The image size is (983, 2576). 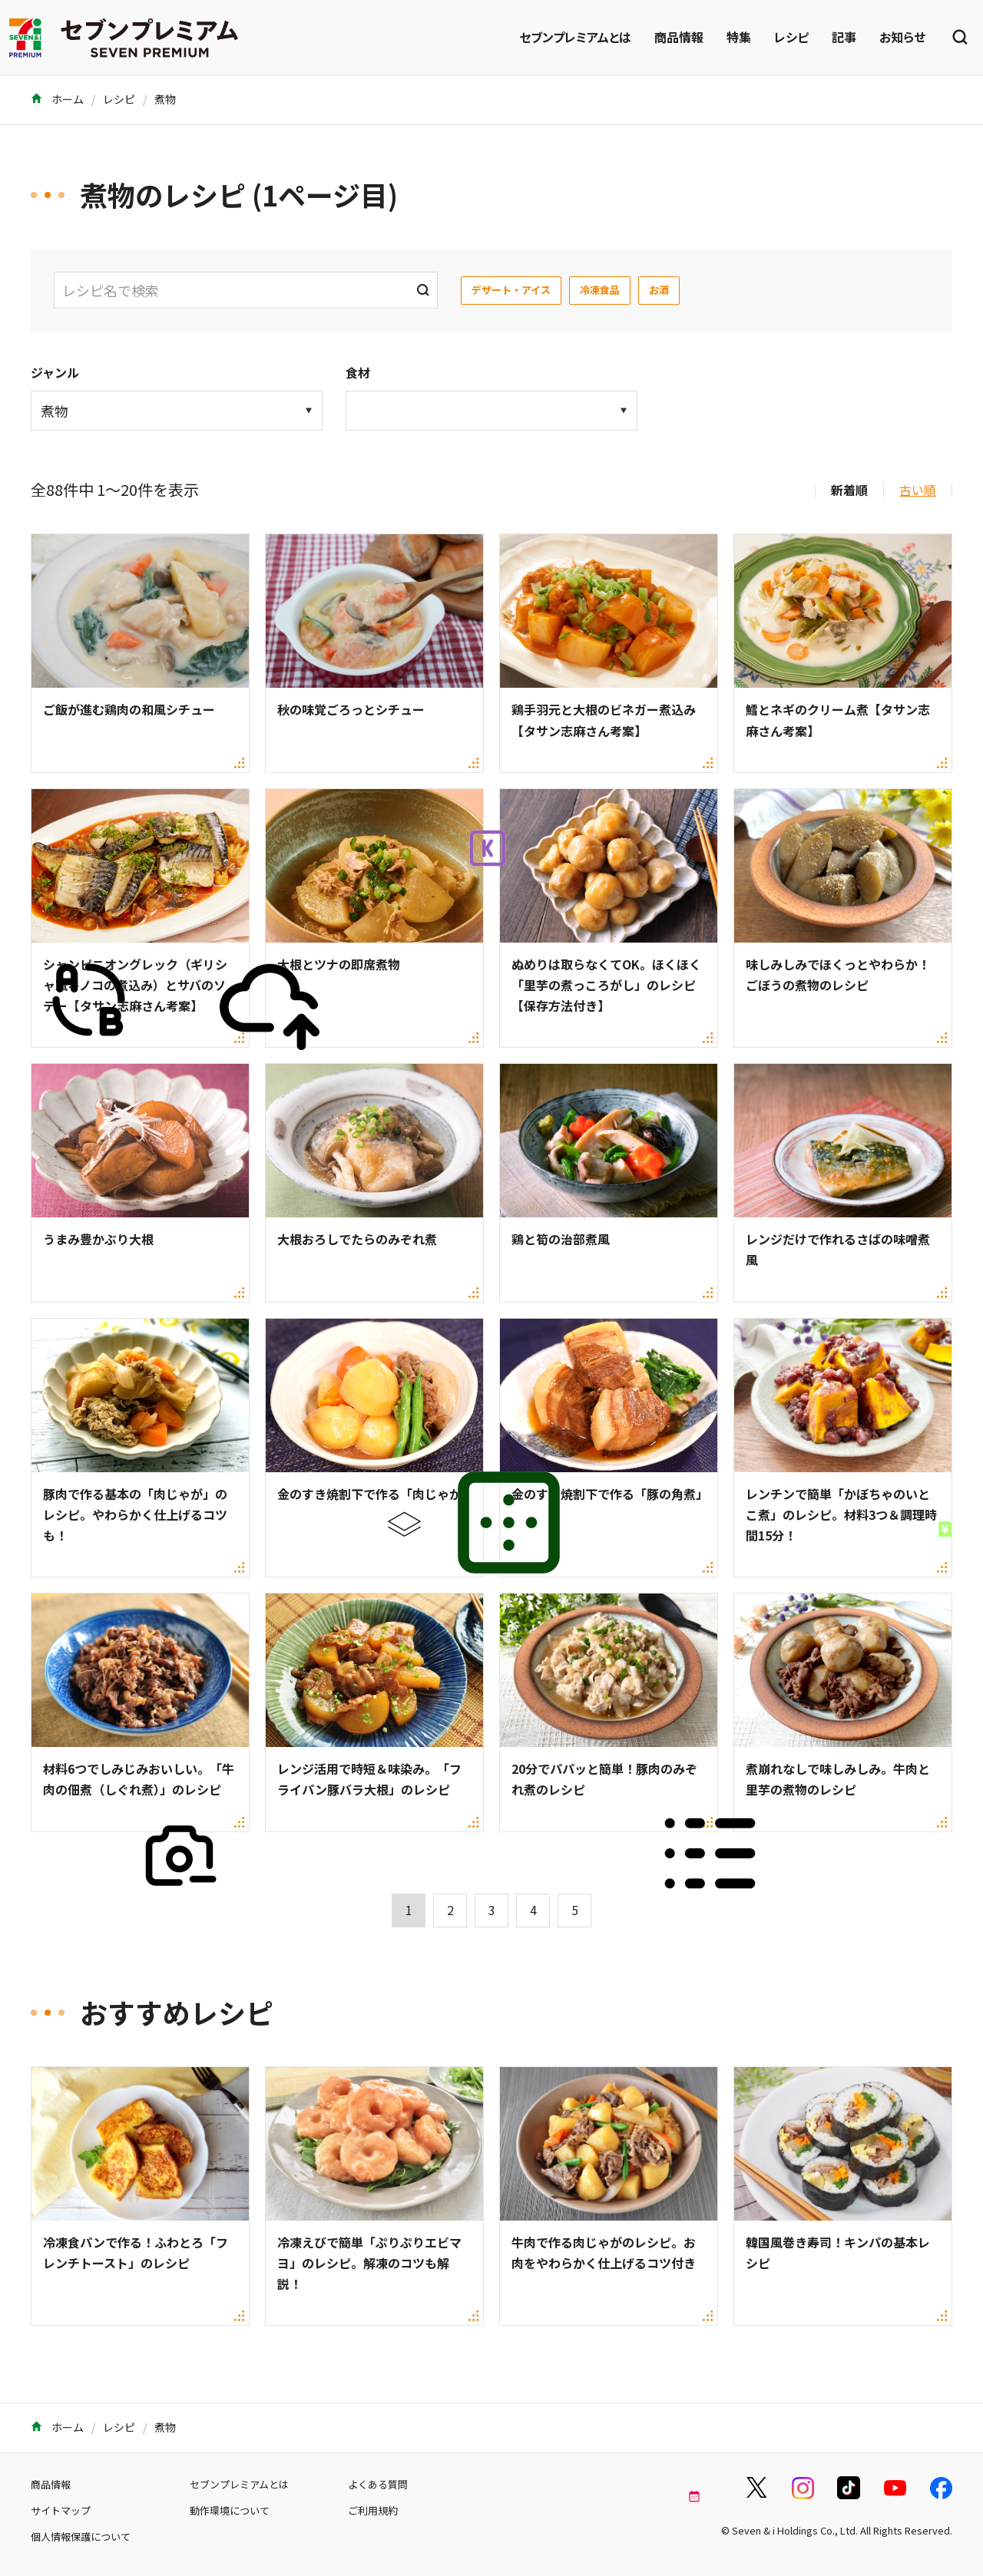 I want to click on view yen currency receipt, so click(x=945, y=1529).